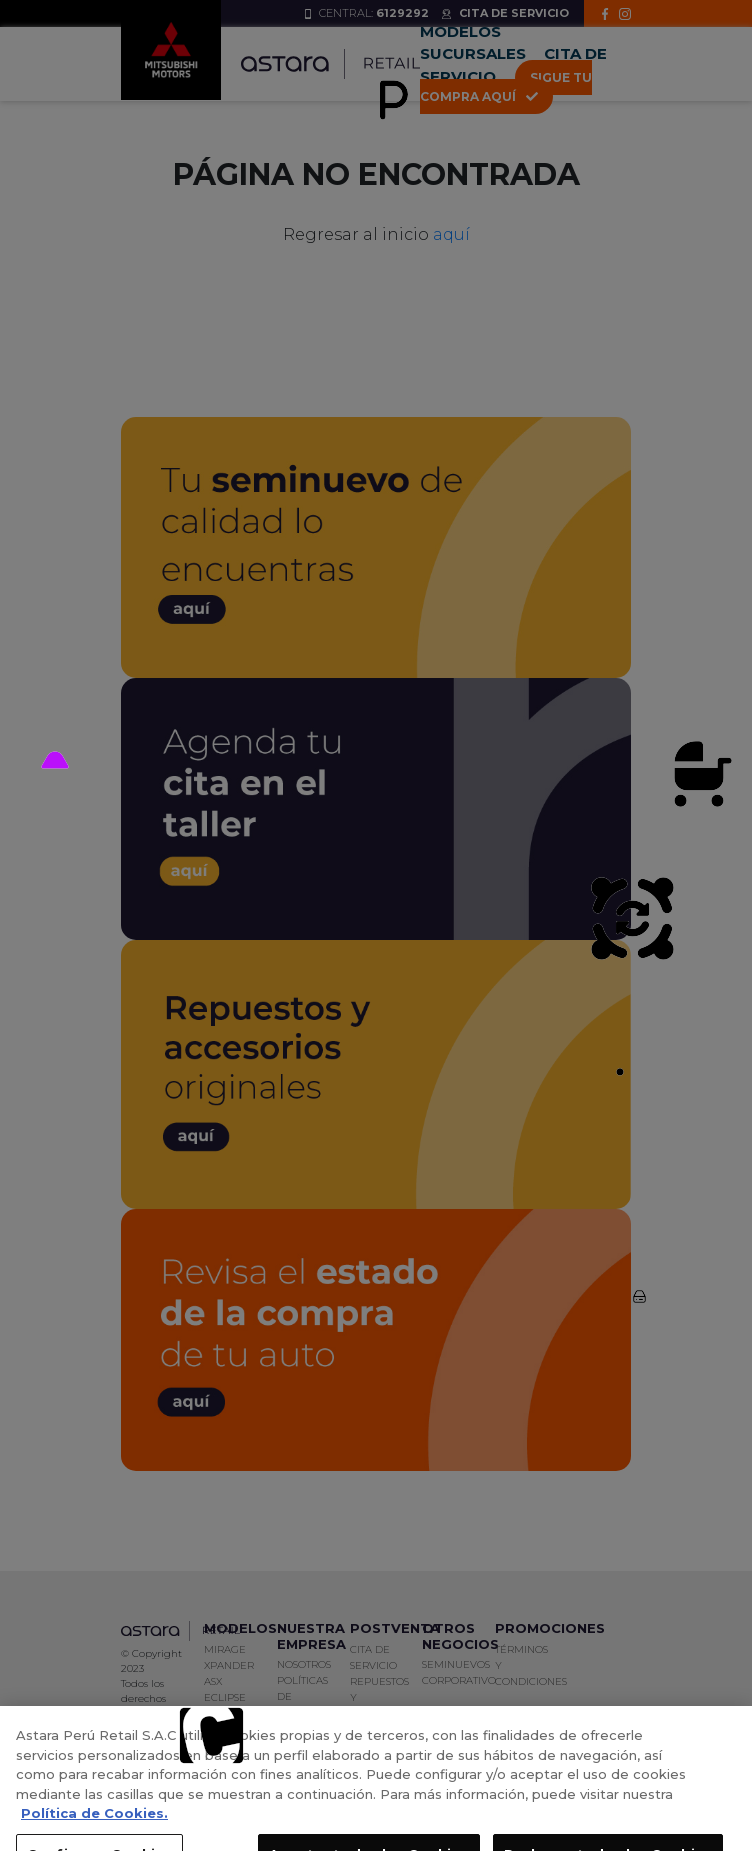 This screenshot has width=752, height=1851. Describe the element at coordinates (211, 1735) in the screenshot. I see `contao CMS logo` at that location.